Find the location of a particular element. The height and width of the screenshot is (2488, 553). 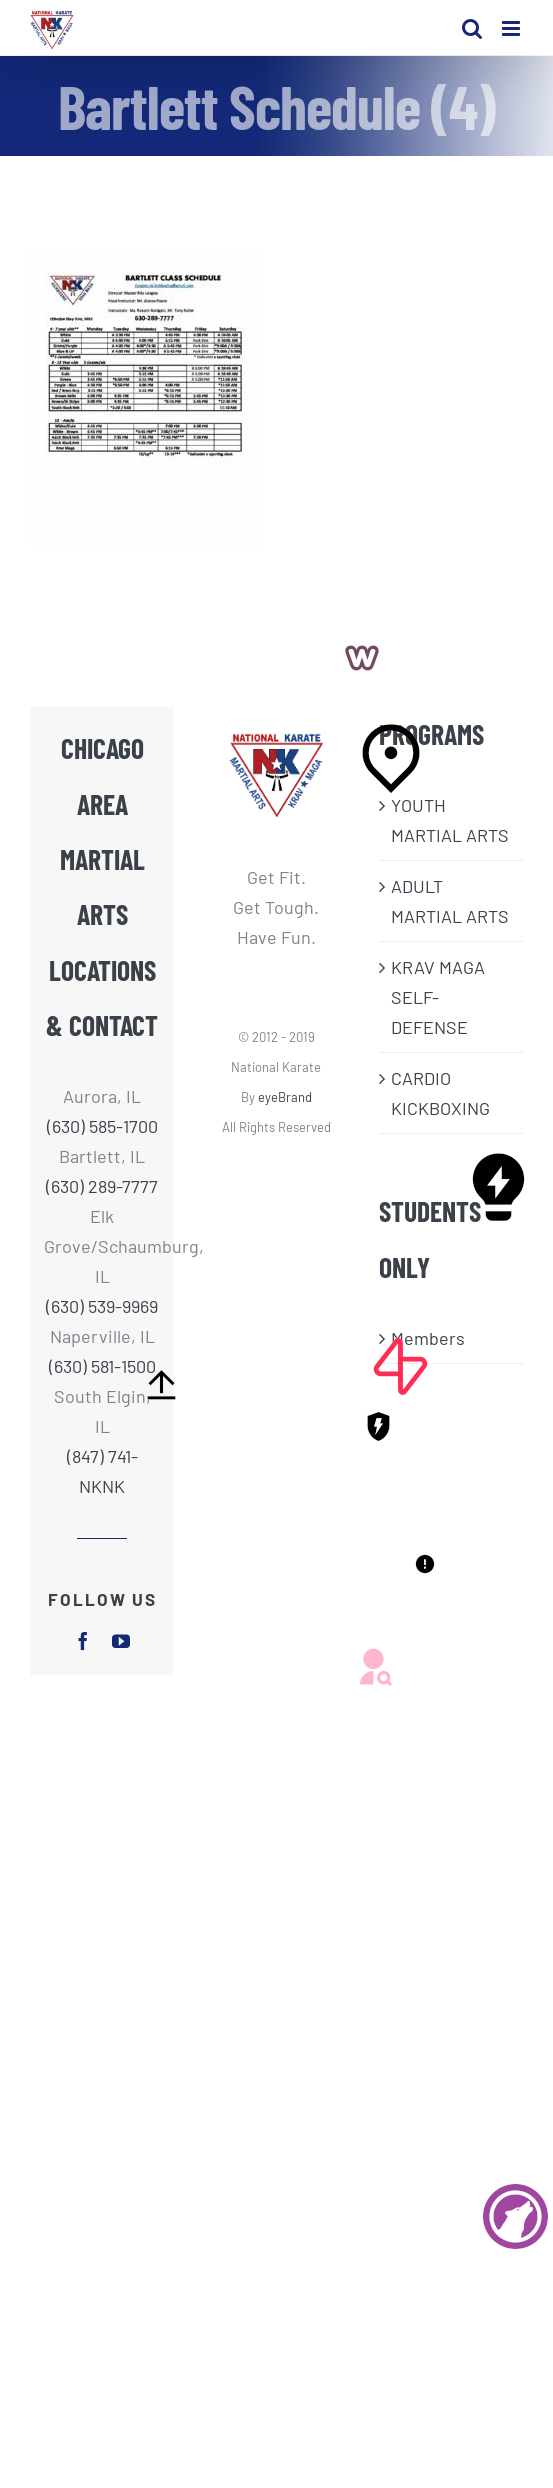

weebly website builder logo is located at coordinates (362, 658).